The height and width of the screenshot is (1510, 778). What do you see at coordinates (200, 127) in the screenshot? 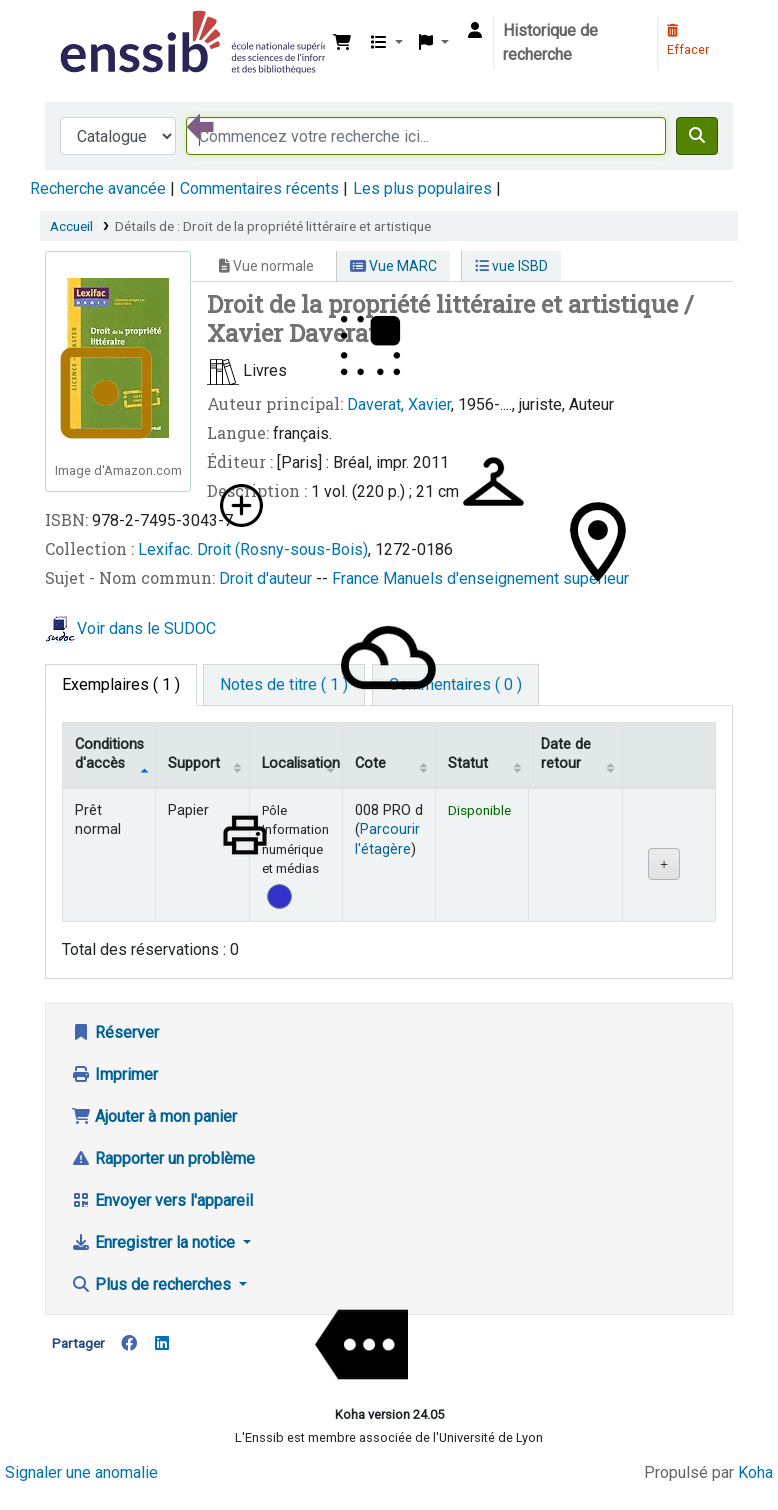
I see `go back to the previous screen` at bounding box center [200, 127].